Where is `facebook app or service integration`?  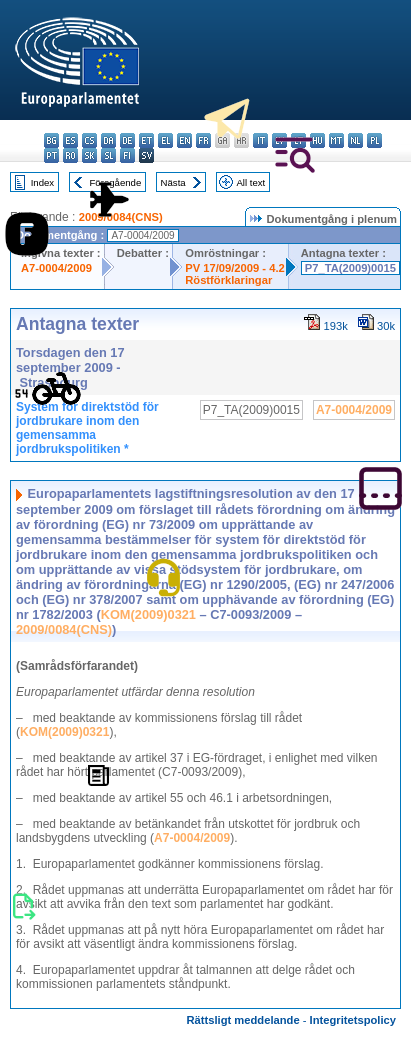 facebook app or service integration is located at coordinates (27, 234).